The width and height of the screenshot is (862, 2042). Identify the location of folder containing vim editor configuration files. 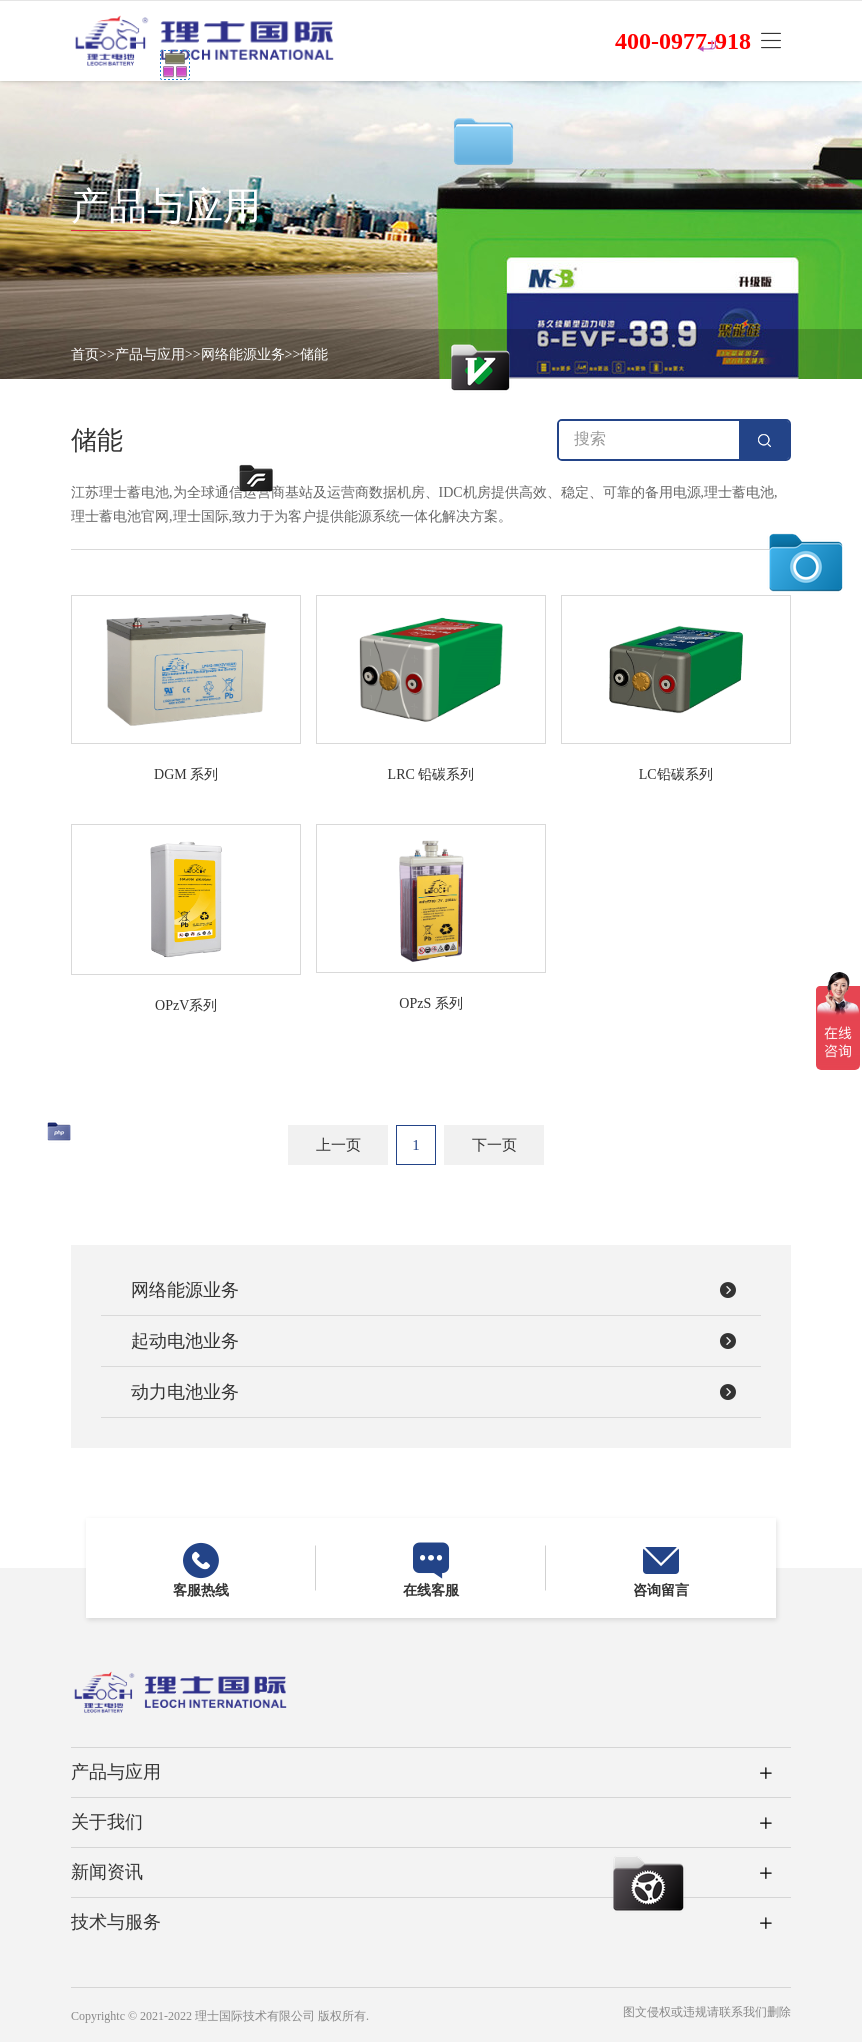
(480, 369).